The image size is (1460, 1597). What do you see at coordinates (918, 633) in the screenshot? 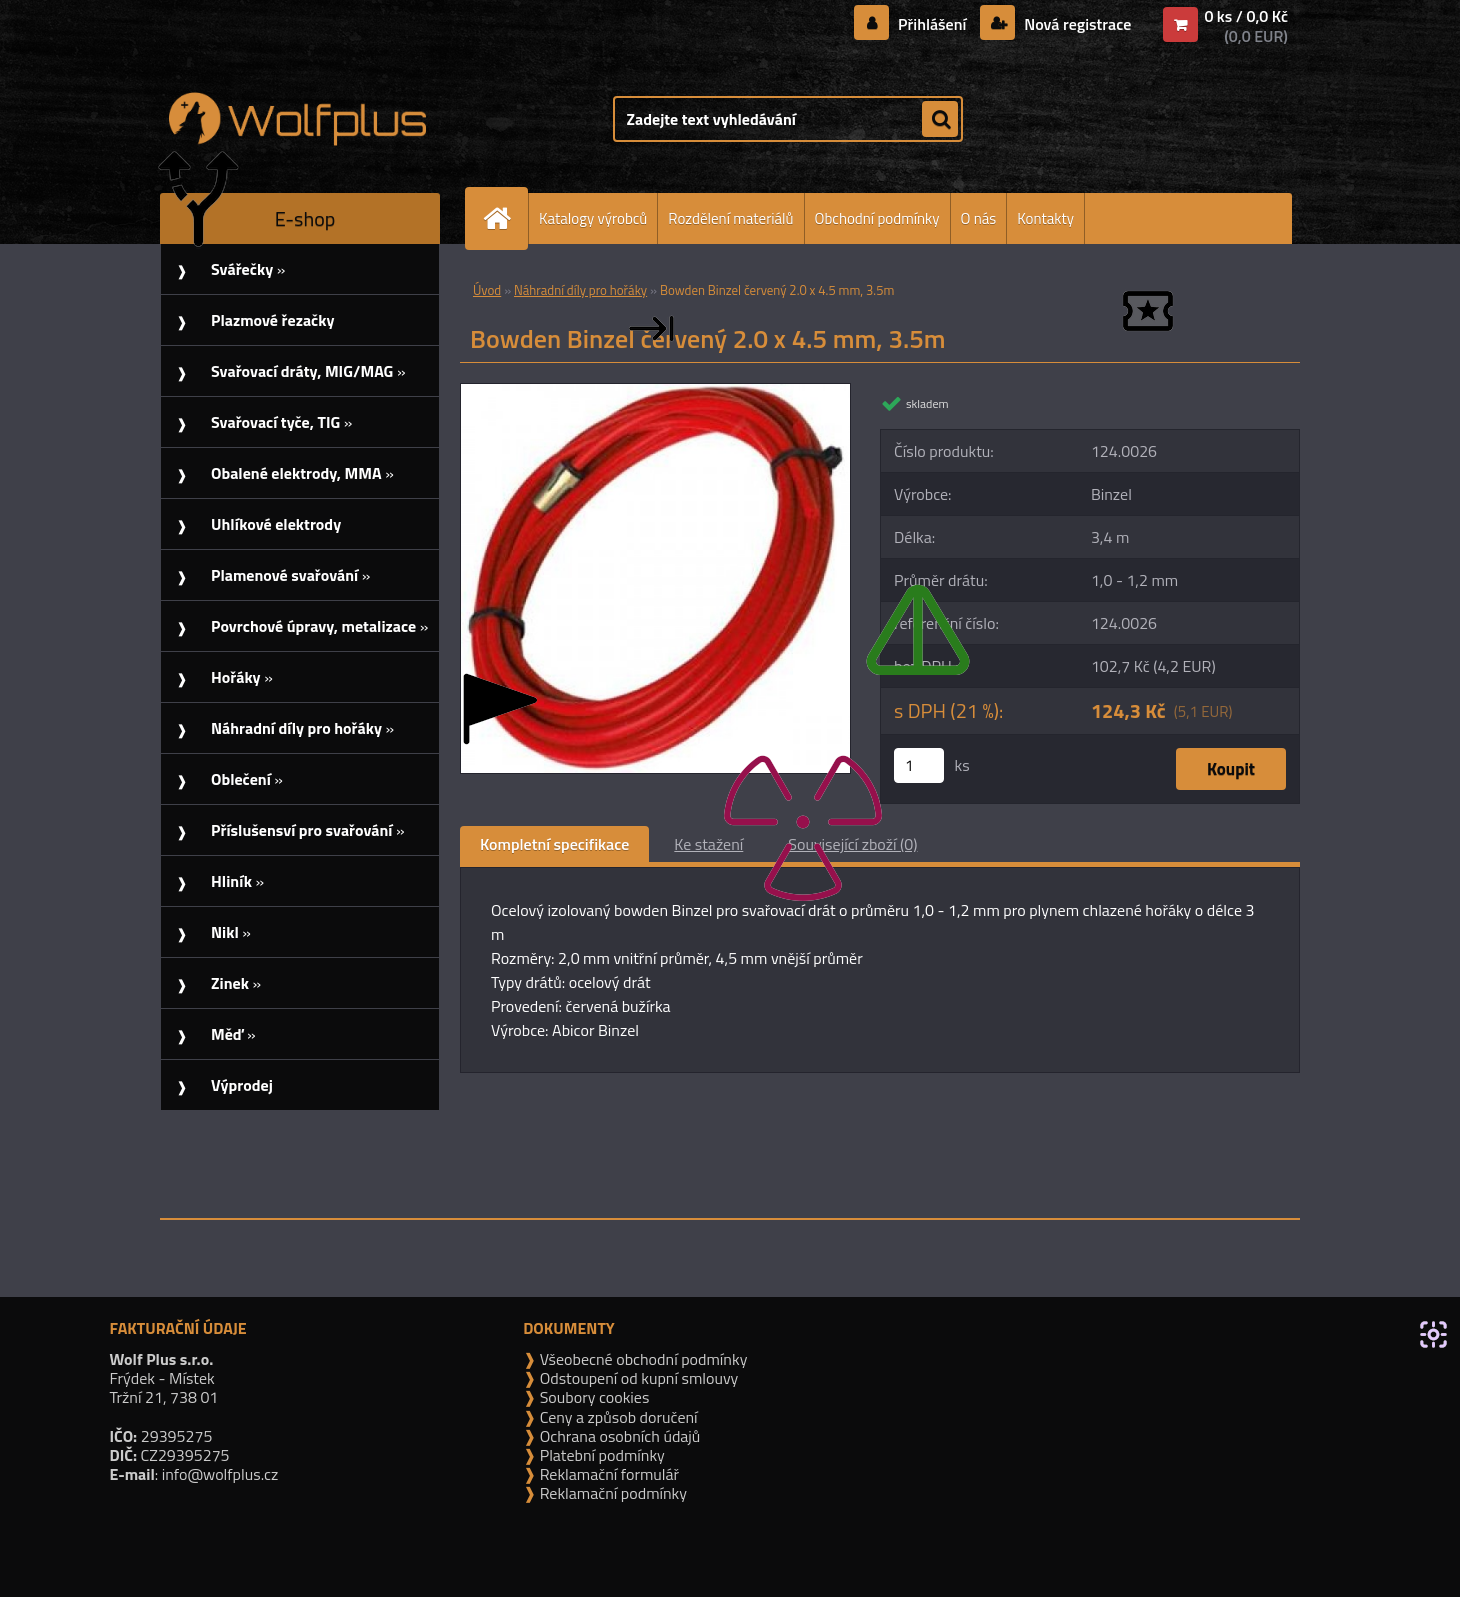
I see `view item details` at bounding box center [918, 633].